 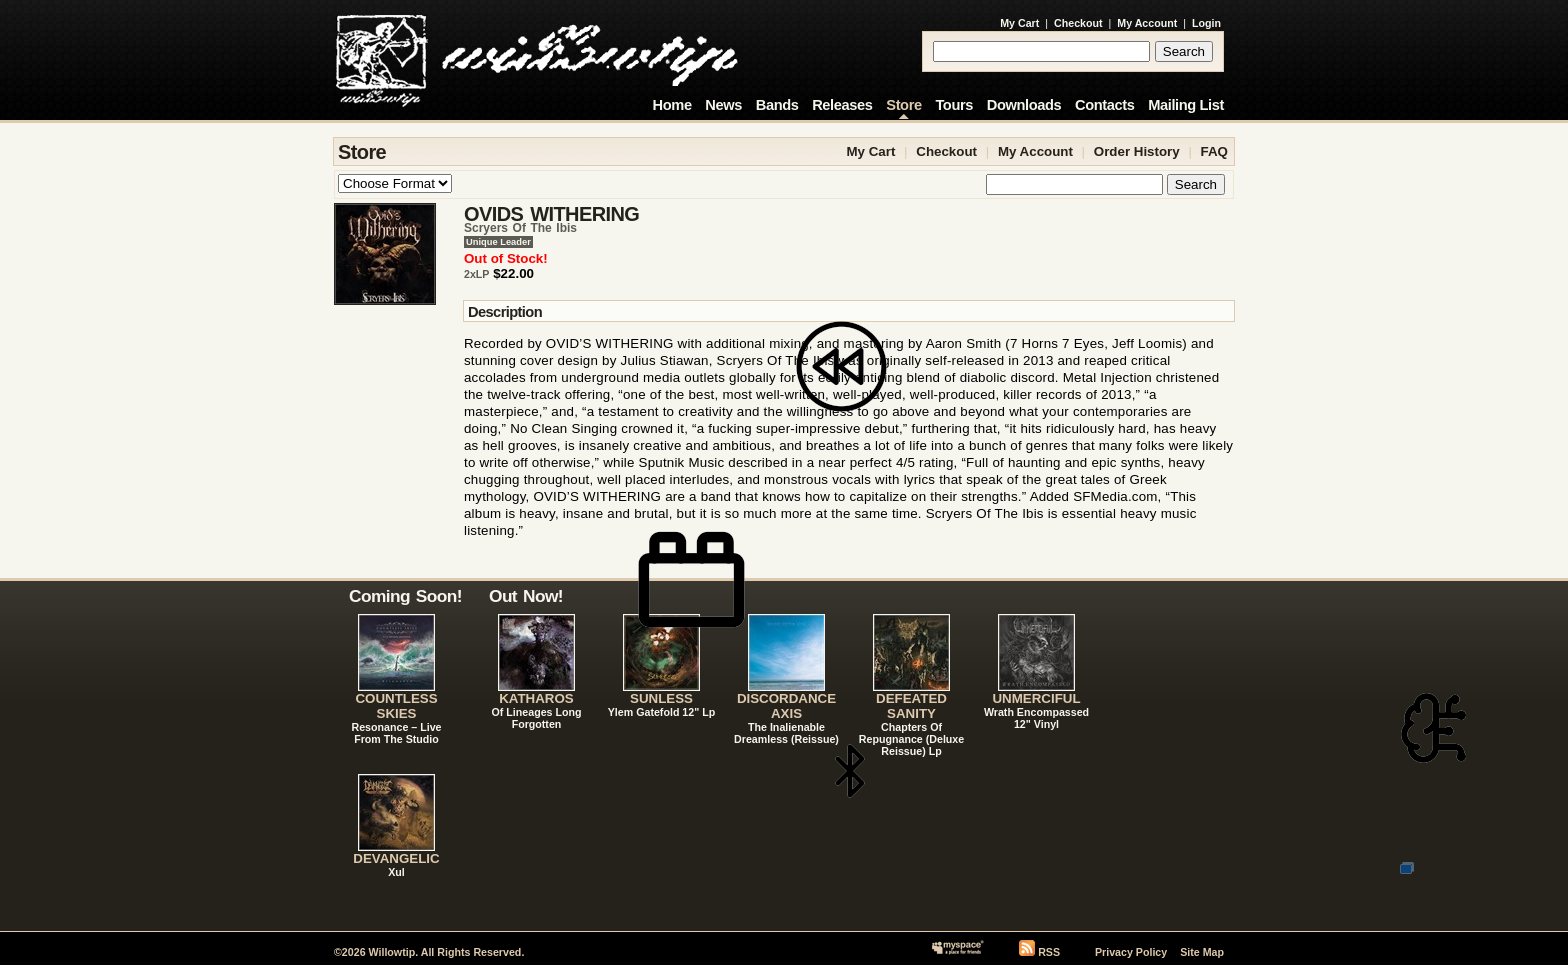 I want to click on view stacked cards or layers, so click(x=1407, y=868).